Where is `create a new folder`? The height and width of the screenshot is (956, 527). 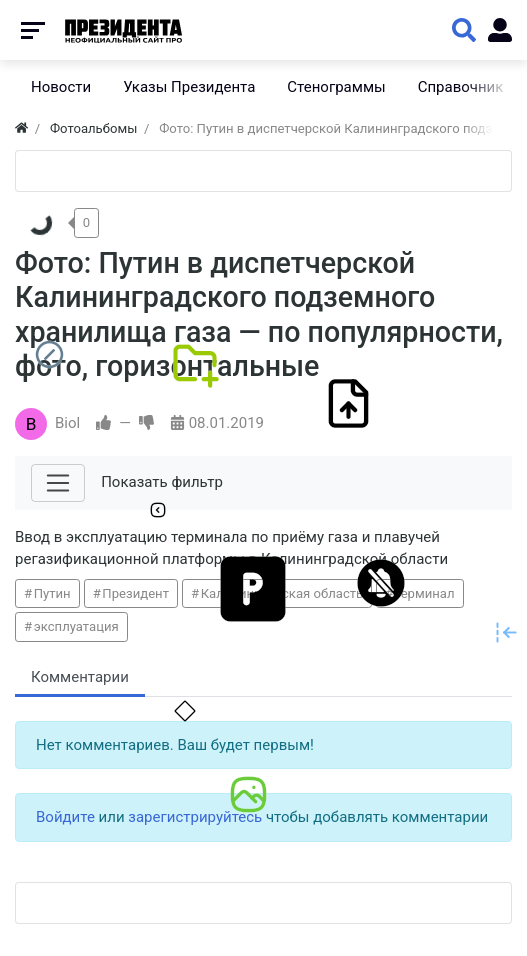
create a new folder is located at coordinates (195, 364).